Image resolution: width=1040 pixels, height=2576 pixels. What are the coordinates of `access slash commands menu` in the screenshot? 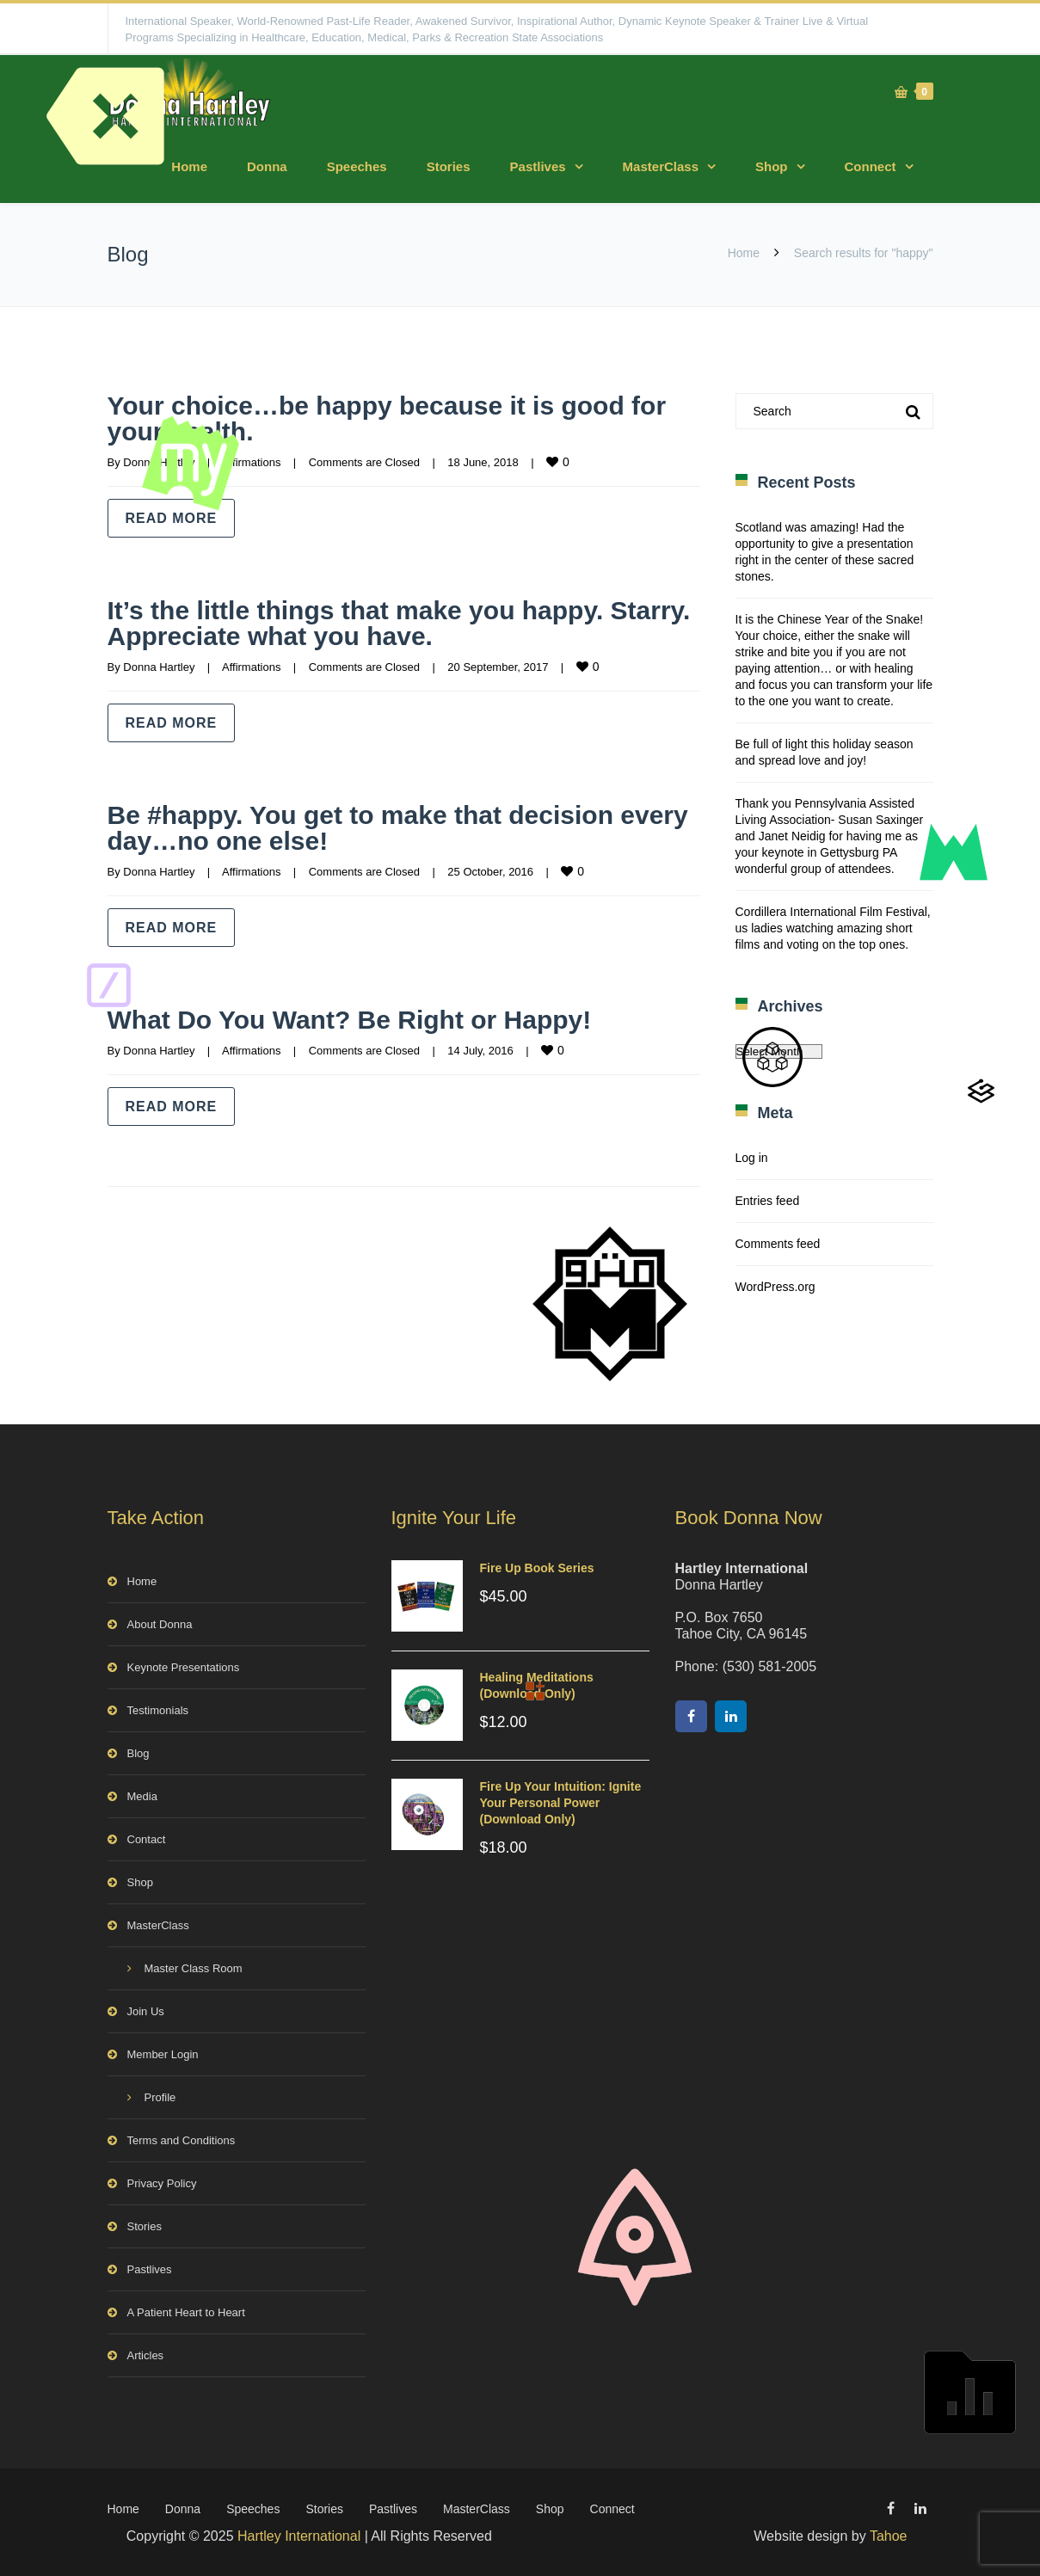 It's located at (108, 985).